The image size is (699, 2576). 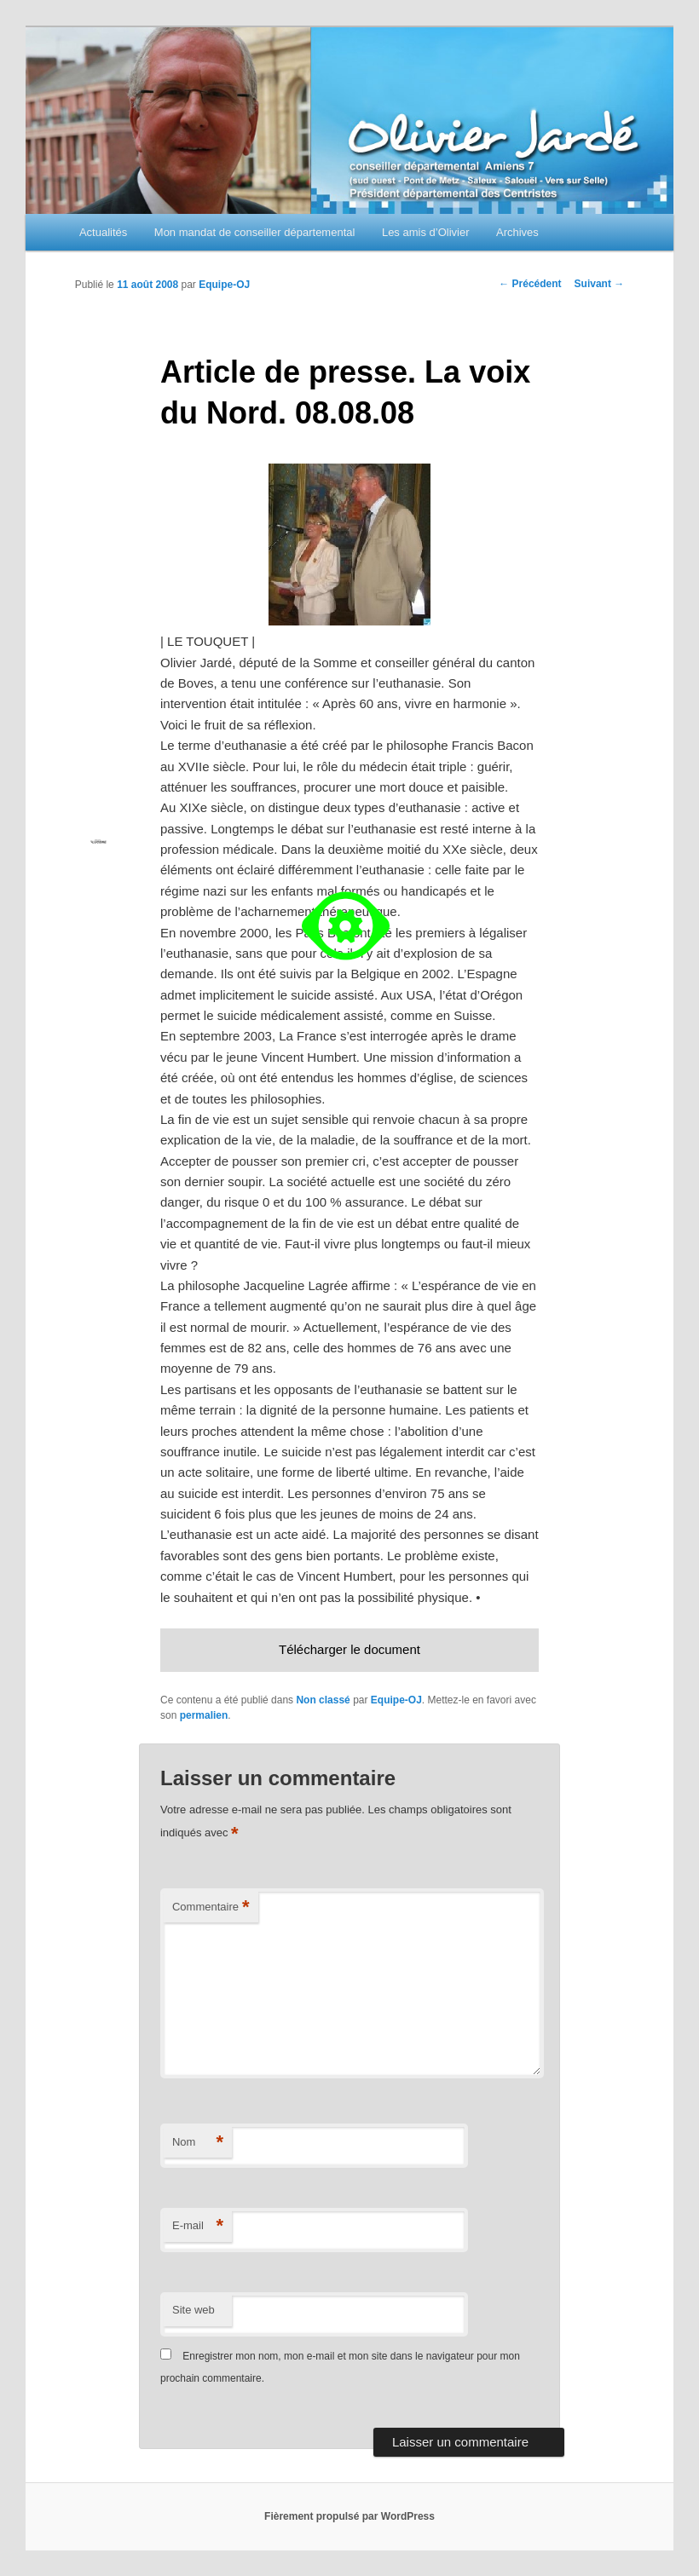 I want to click on apache lucene search library logo, so click(x=98, y=841).